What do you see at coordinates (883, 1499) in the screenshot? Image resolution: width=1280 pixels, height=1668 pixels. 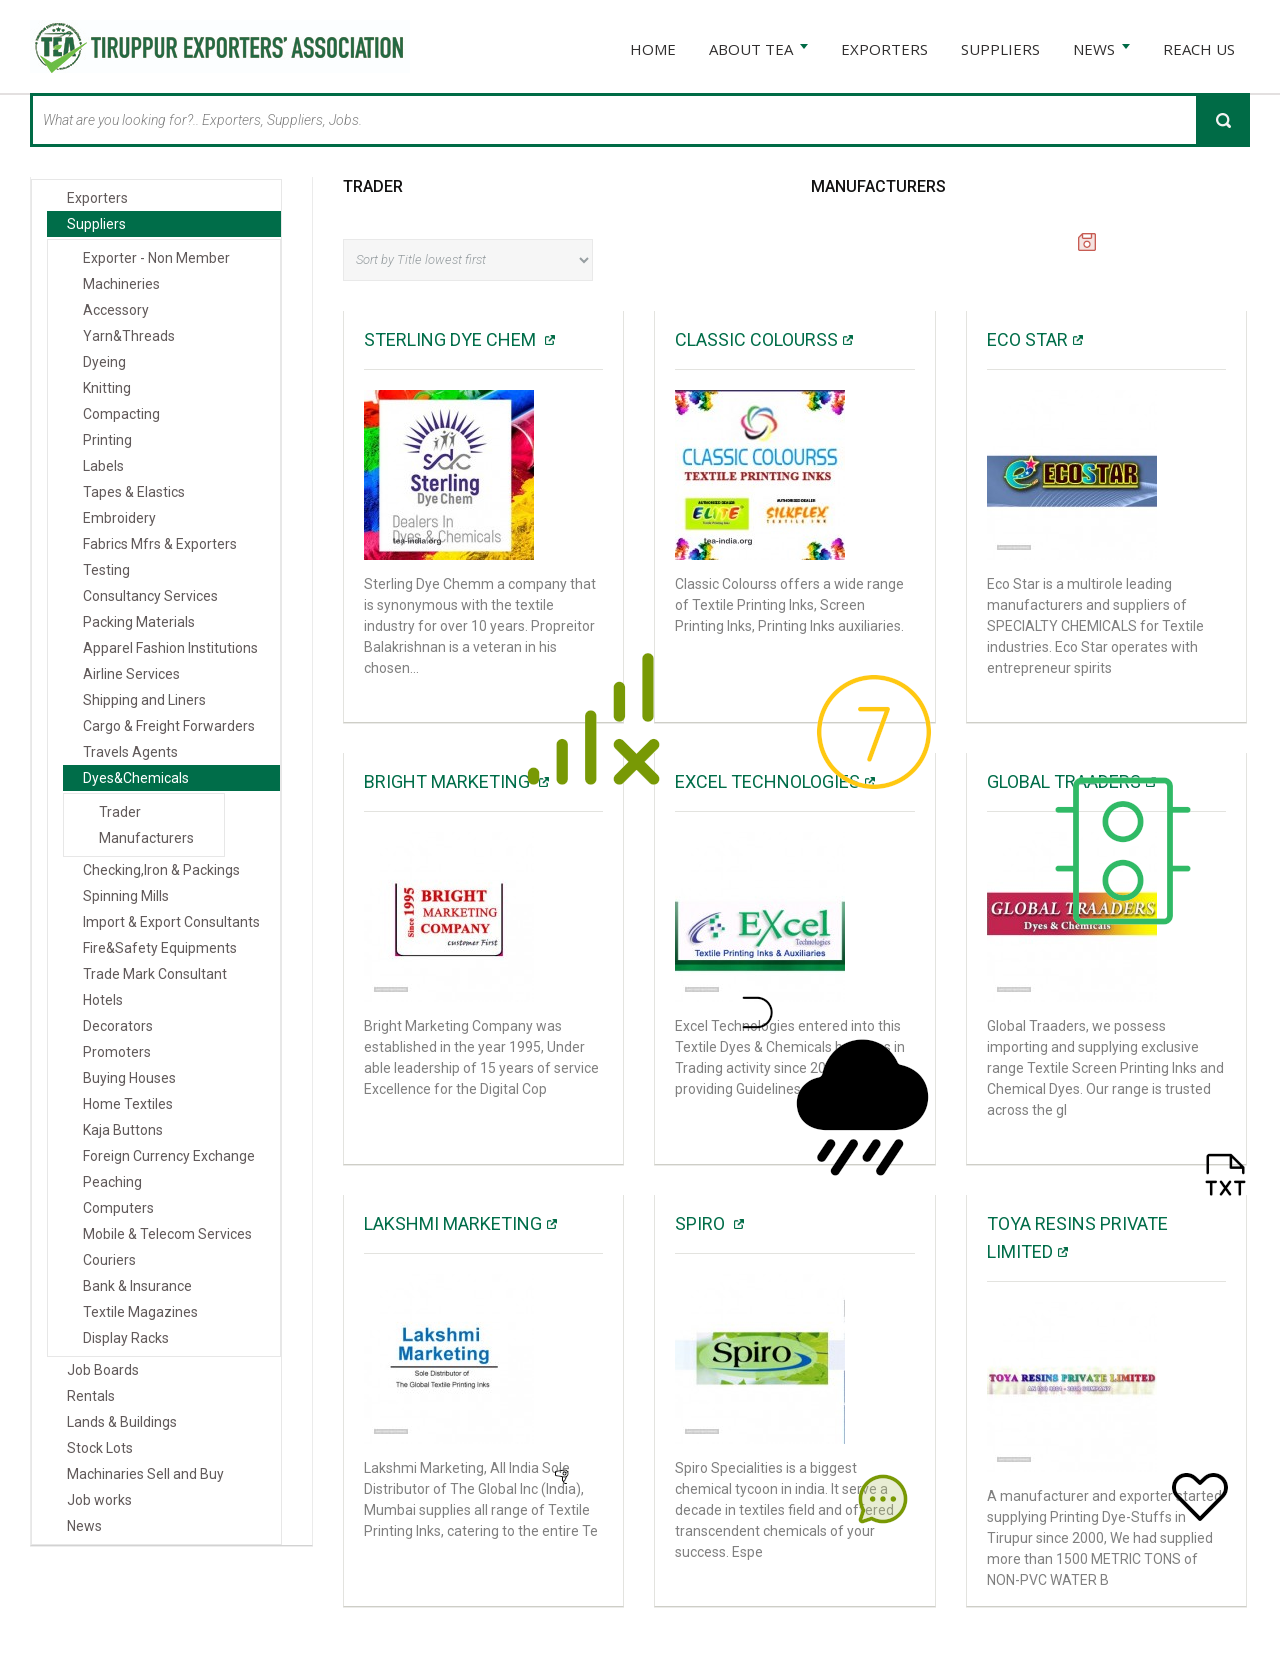 I see `open chat or messaging` at bounding box center [883, 1499].